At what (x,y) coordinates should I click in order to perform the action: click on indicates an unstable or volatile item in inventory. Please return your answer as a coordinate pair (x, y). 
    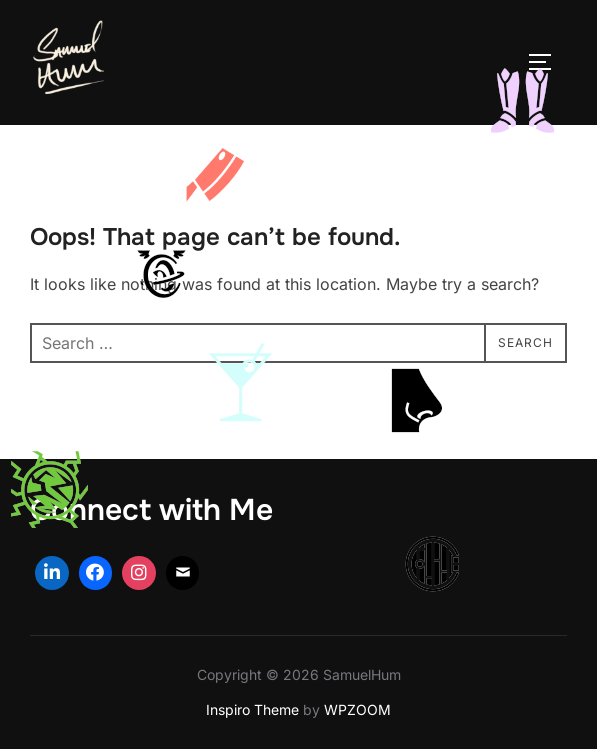
    Looking at the image, I should click on (49, 489).